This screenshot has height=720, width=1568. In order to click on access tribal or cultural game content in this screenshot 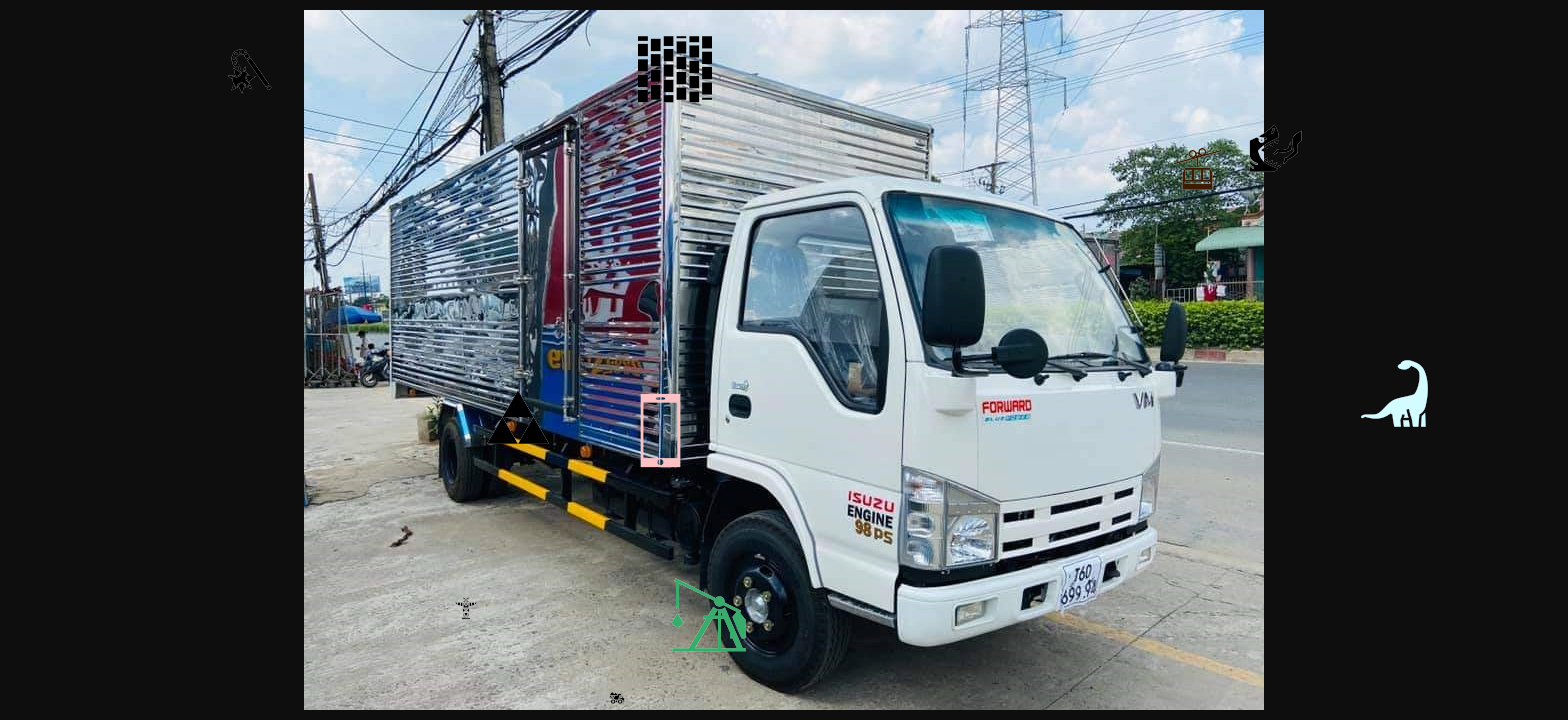, I will do `click(466, 608)`.